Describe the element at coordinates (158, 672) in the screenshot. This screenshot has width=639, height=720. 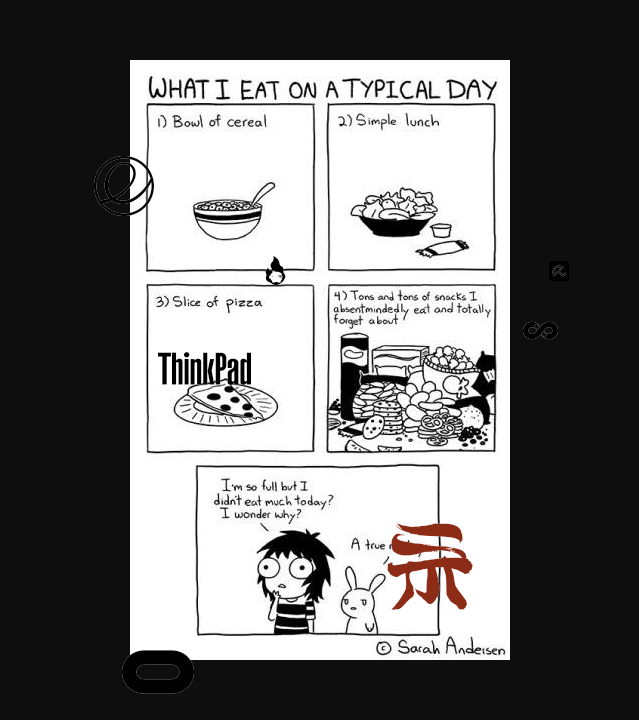
I see `open Oculus VR app or settings` at that location.